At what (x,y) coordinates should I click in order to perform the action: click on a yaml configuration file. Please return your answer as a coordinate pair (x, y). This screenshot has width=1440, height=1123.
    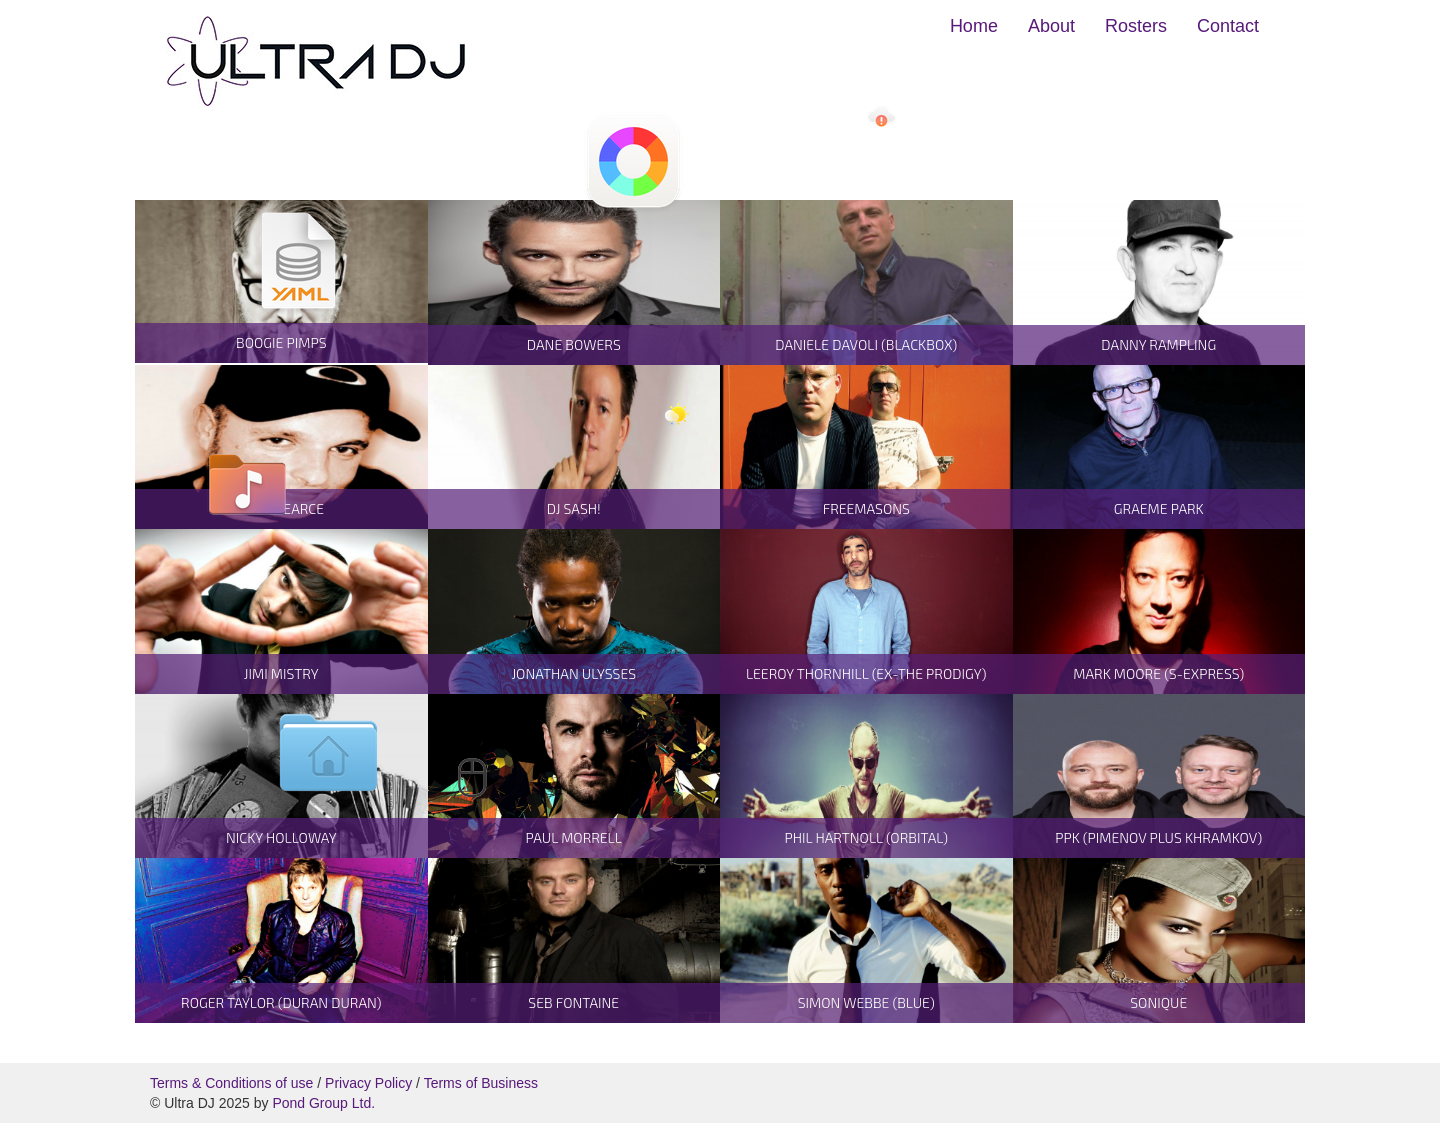
    Looking at the image, I should click on (298, 262).